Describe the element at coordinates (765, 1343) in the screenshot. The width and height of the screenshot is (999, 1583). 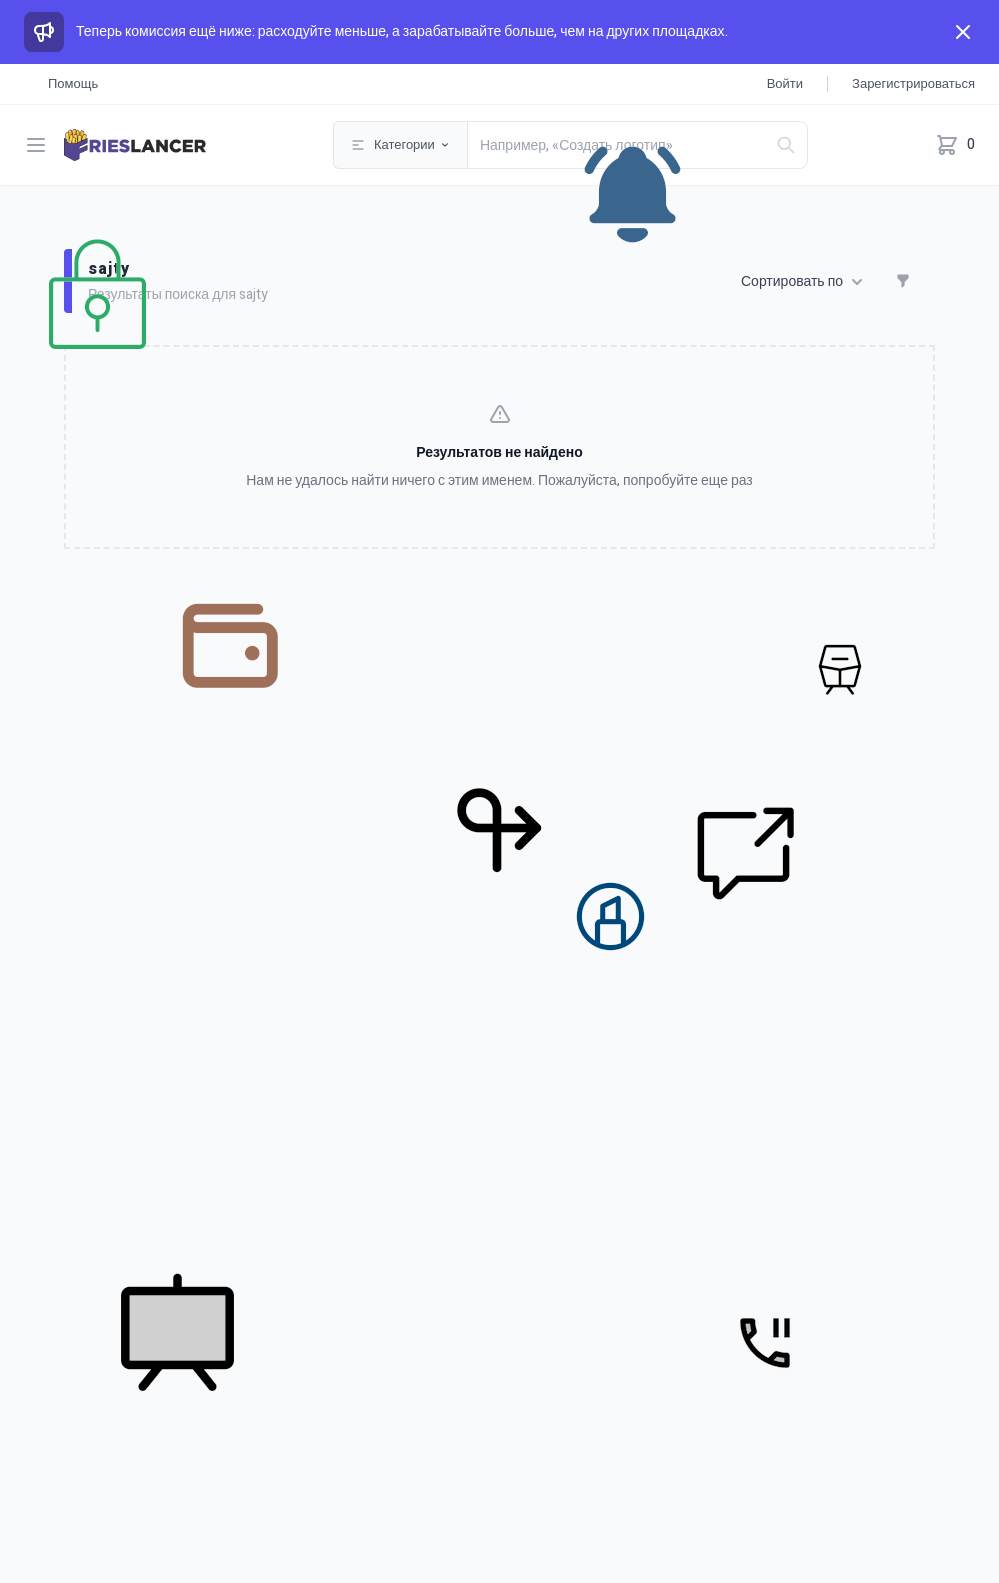
I see `call on hold` at that location.